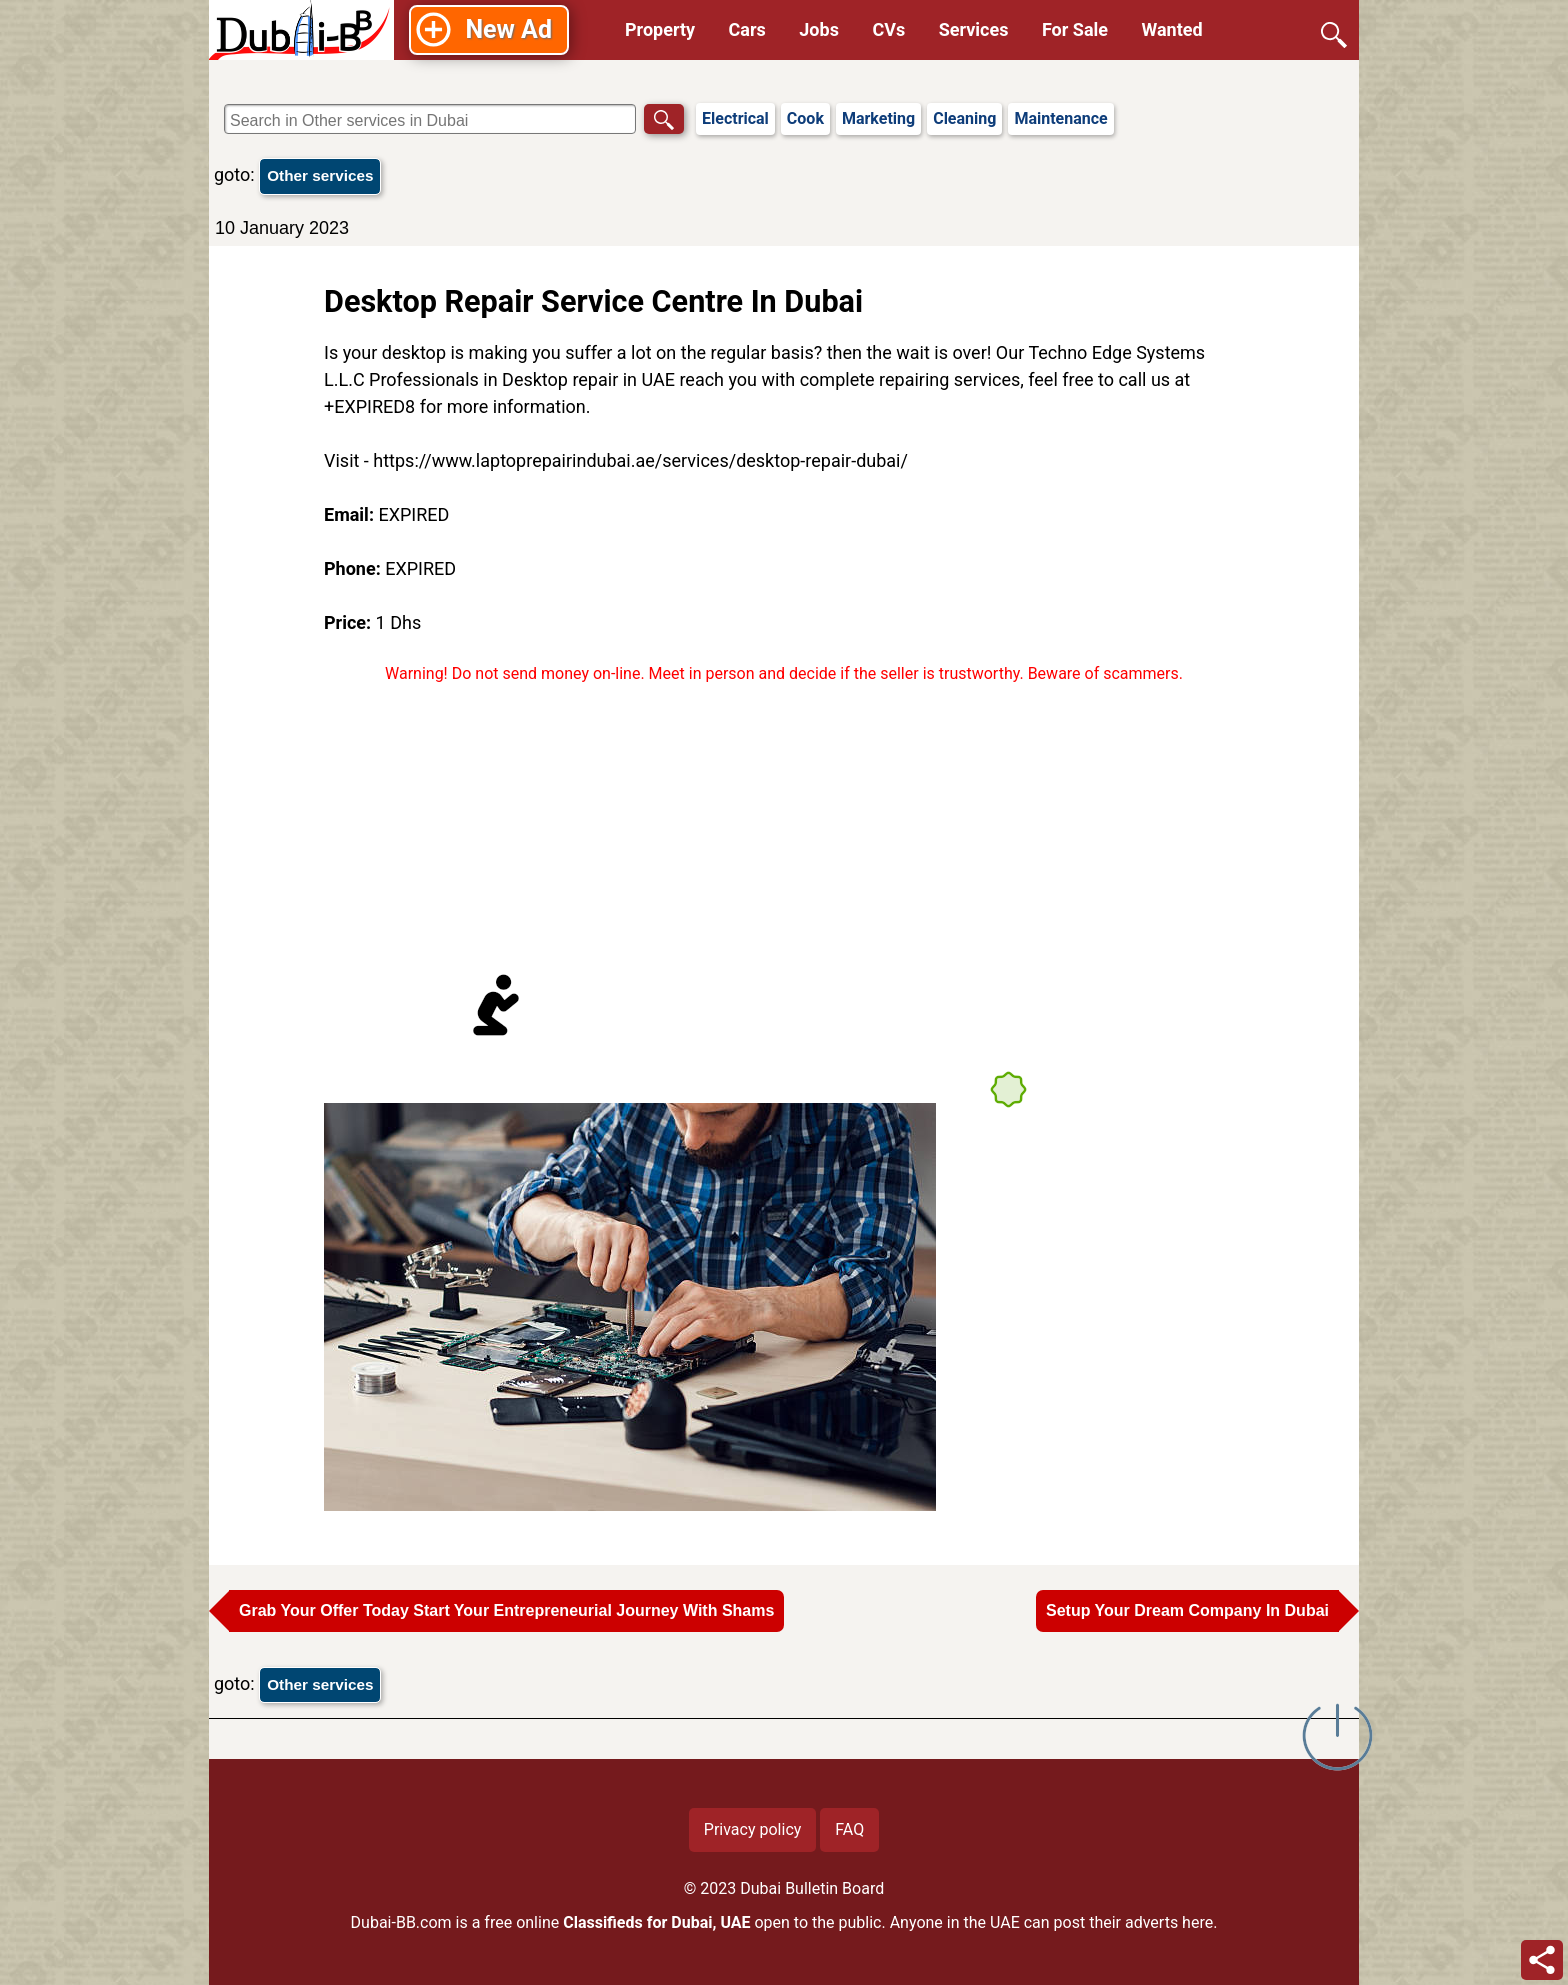 The width and height of the screenshot is (1568, 1985). What do you see at coordinates (496, 1005) in the screenshot?
I see `indicates a prayer or meditation feature` at bounding box center [496, 1005].